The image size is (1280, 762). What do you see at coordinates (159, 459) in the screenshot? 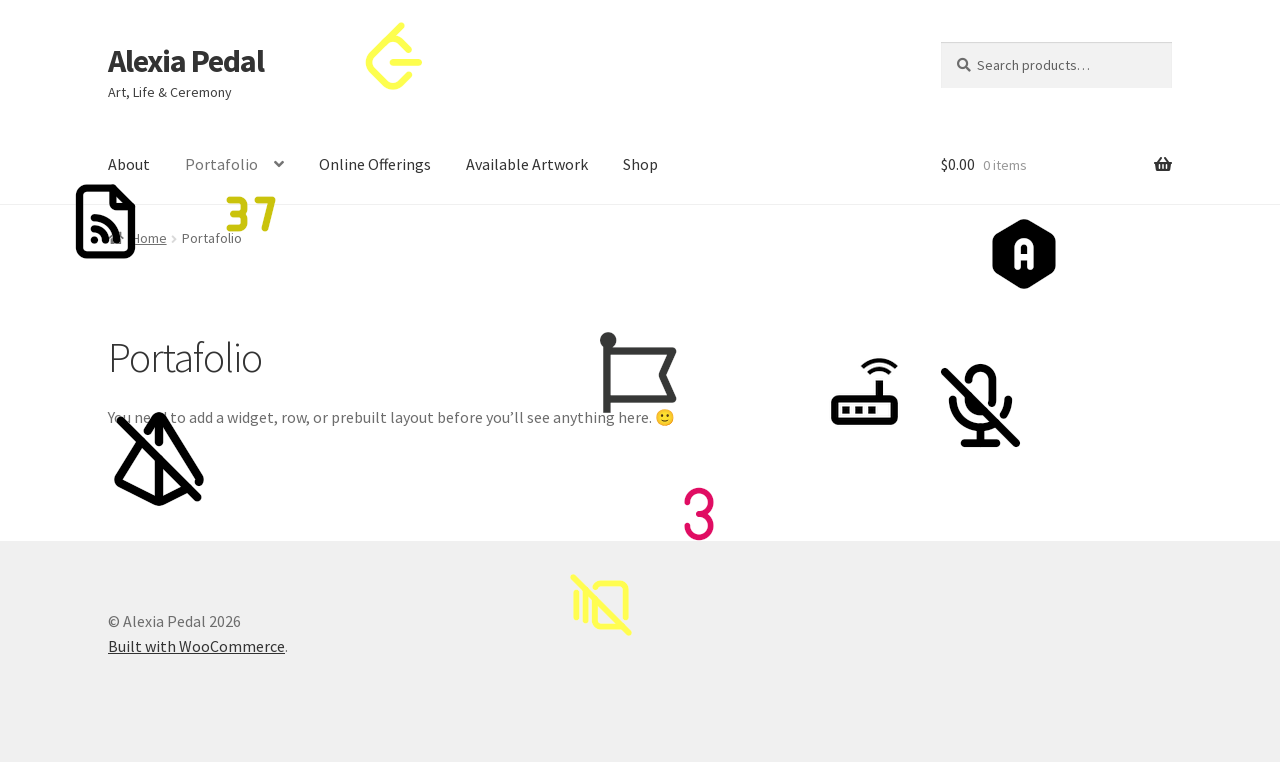
I see `disable or hide pyramid view` at bounding box center [159, 459].